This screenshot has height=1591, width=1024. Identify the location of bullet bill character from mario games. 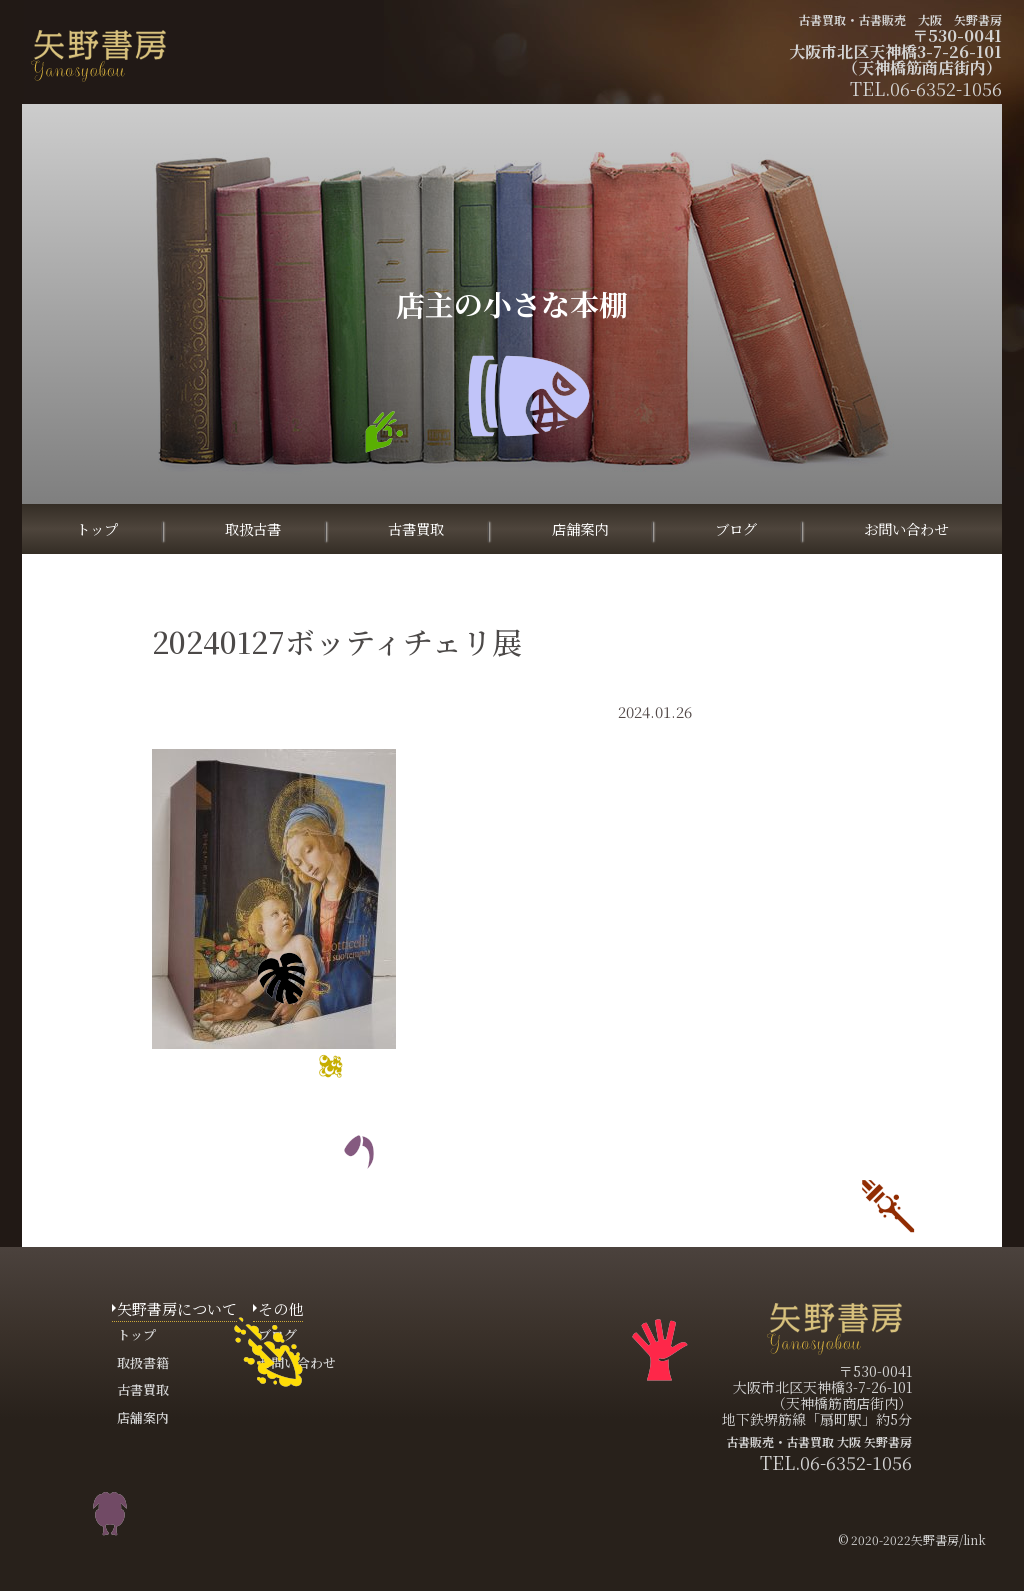
(529, 396).